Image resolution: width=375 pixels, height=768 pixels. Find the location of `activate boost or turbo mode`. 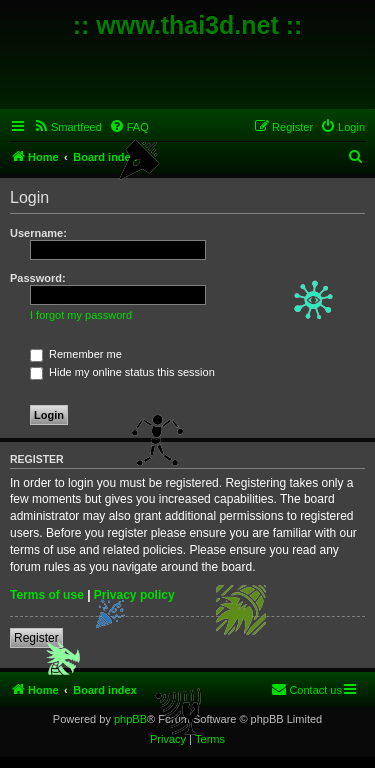

activate boost or turbo mode is located at coordinates (241, 610).